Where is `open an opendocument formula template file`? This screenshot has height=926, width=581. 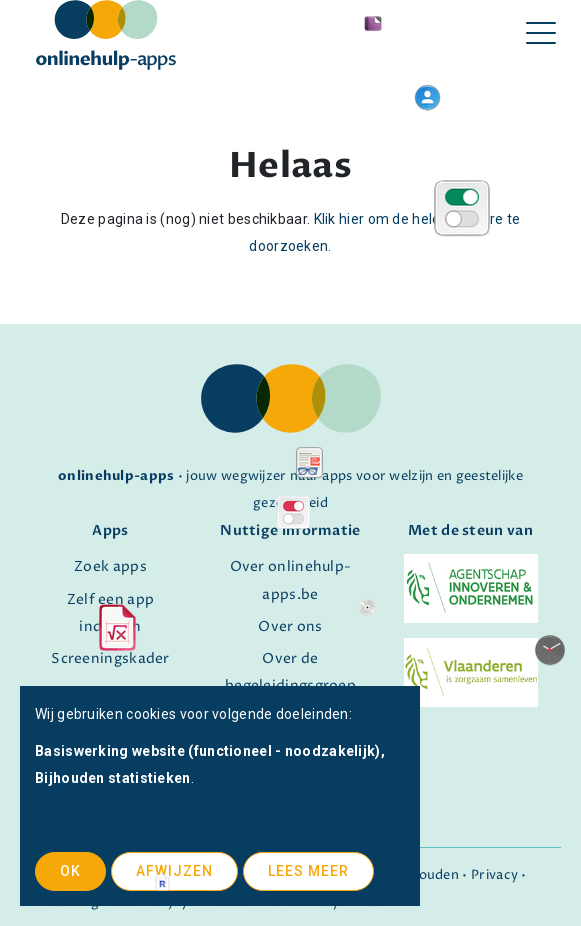
open an opendocument formula template file is located at coordinates (117, 627).